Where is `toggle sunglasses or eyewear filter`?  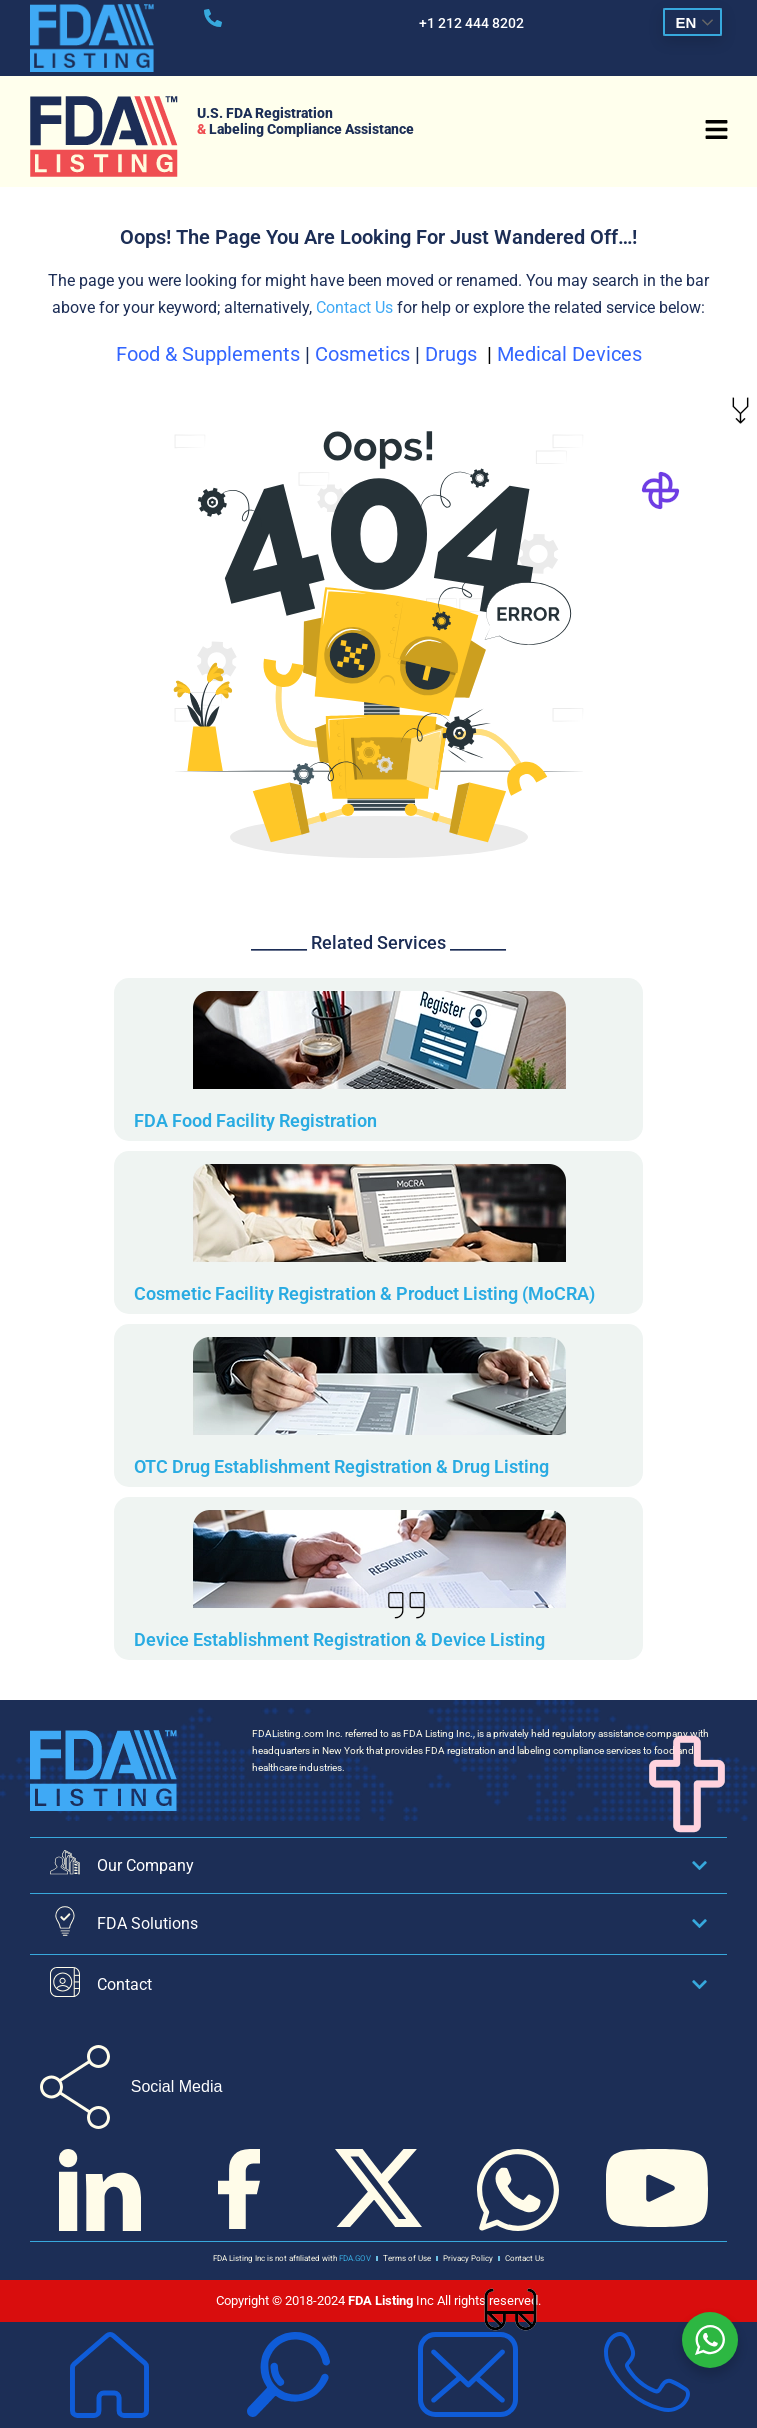 toggle sunglasses or eyewear filter is located at coordinates (510, 2310).